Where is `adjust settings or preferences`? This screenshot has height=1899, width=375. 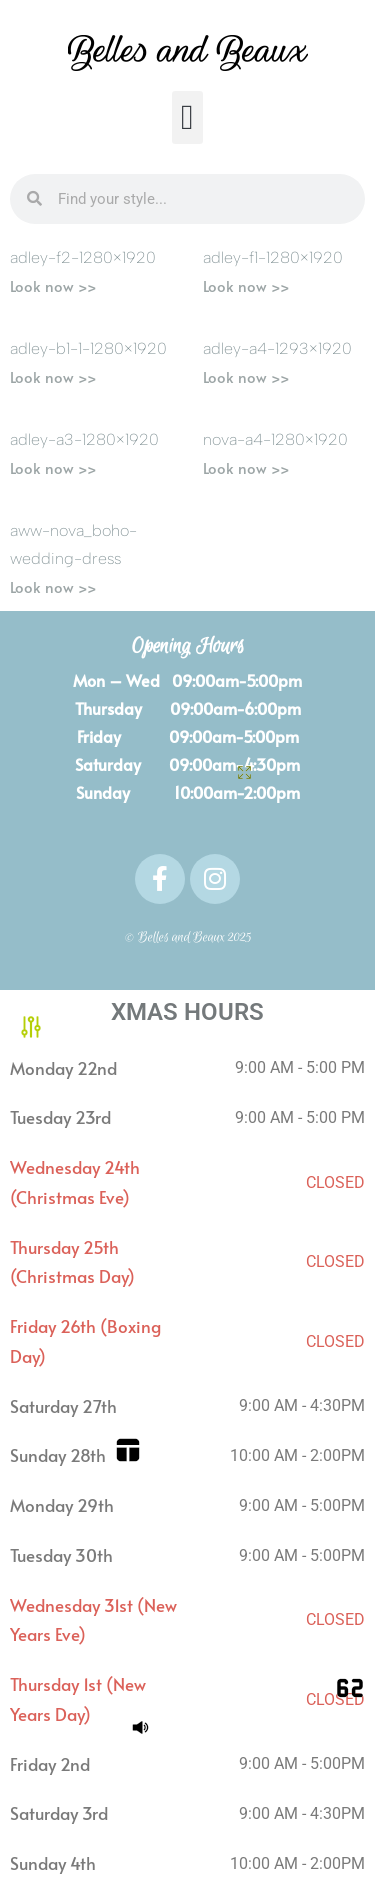 adjust settings or preferences is located at coordinates (31, 1027).